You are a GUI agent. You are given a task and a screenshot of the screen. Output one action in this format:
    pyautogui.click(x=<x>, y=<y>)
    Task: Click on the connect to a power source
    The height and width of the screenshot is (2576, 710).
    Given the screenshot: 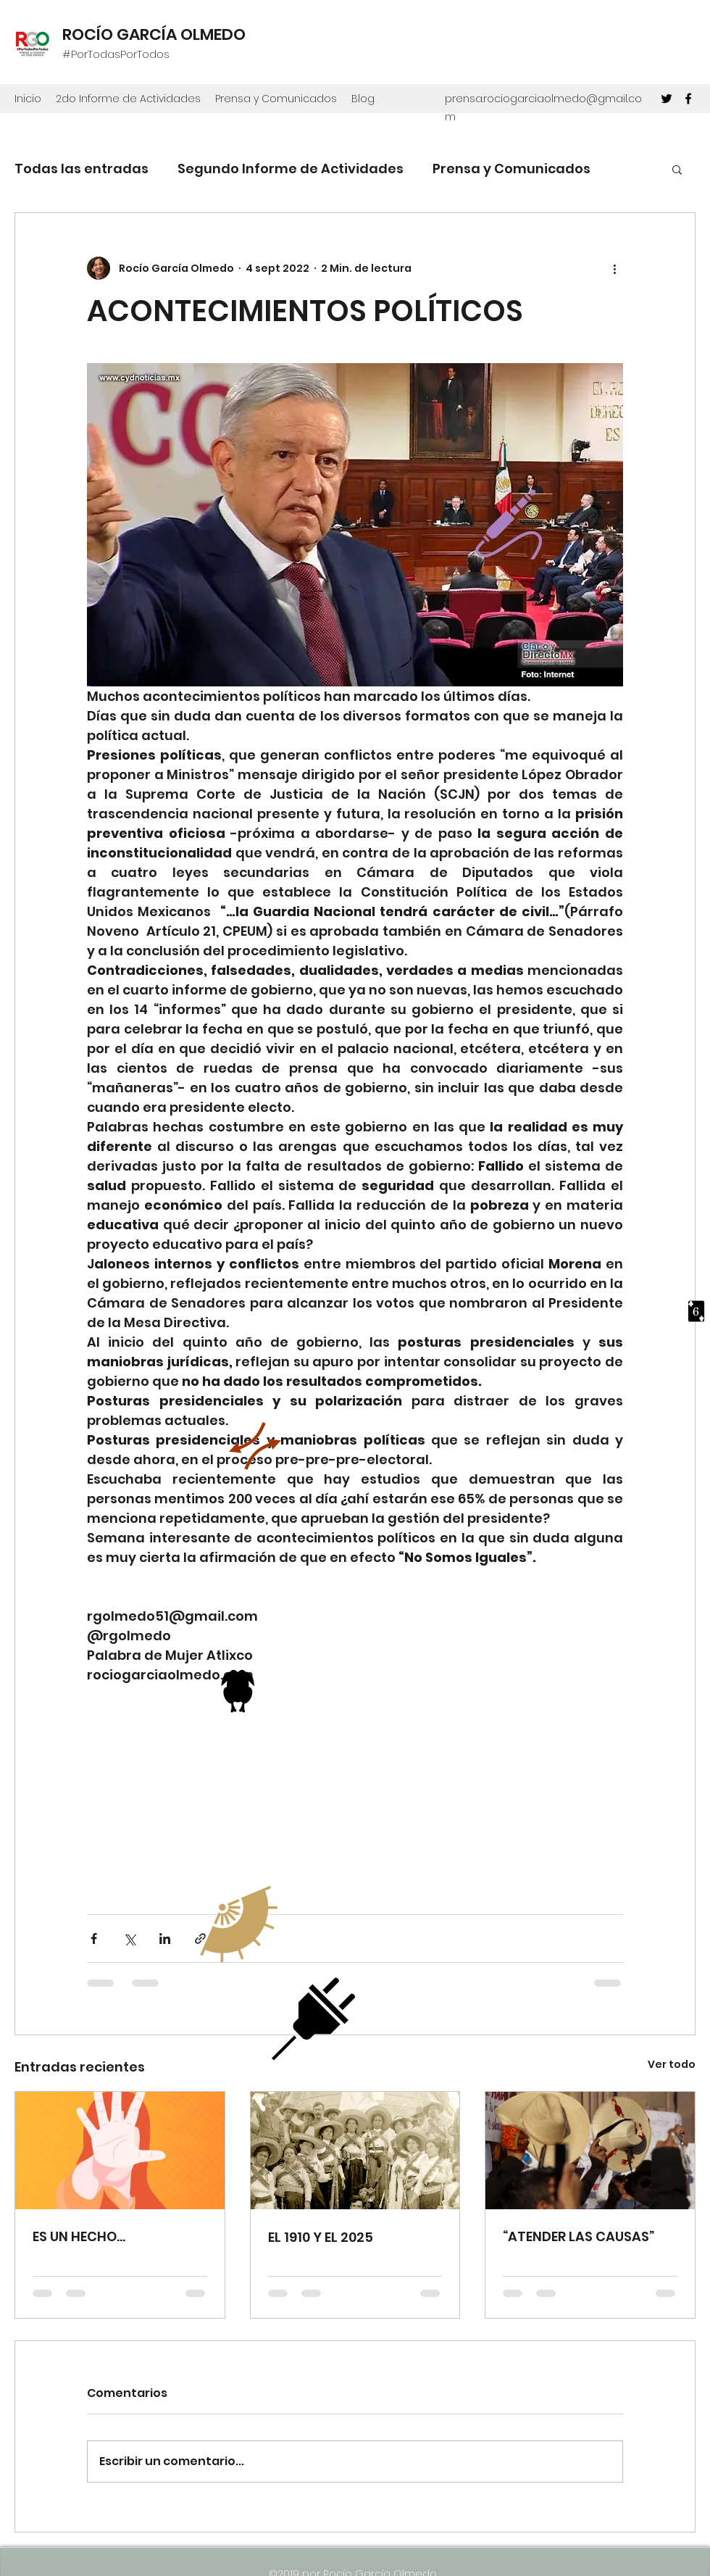 What is the action you would take?
    pyautogui.click(x=313, y=2019)
    